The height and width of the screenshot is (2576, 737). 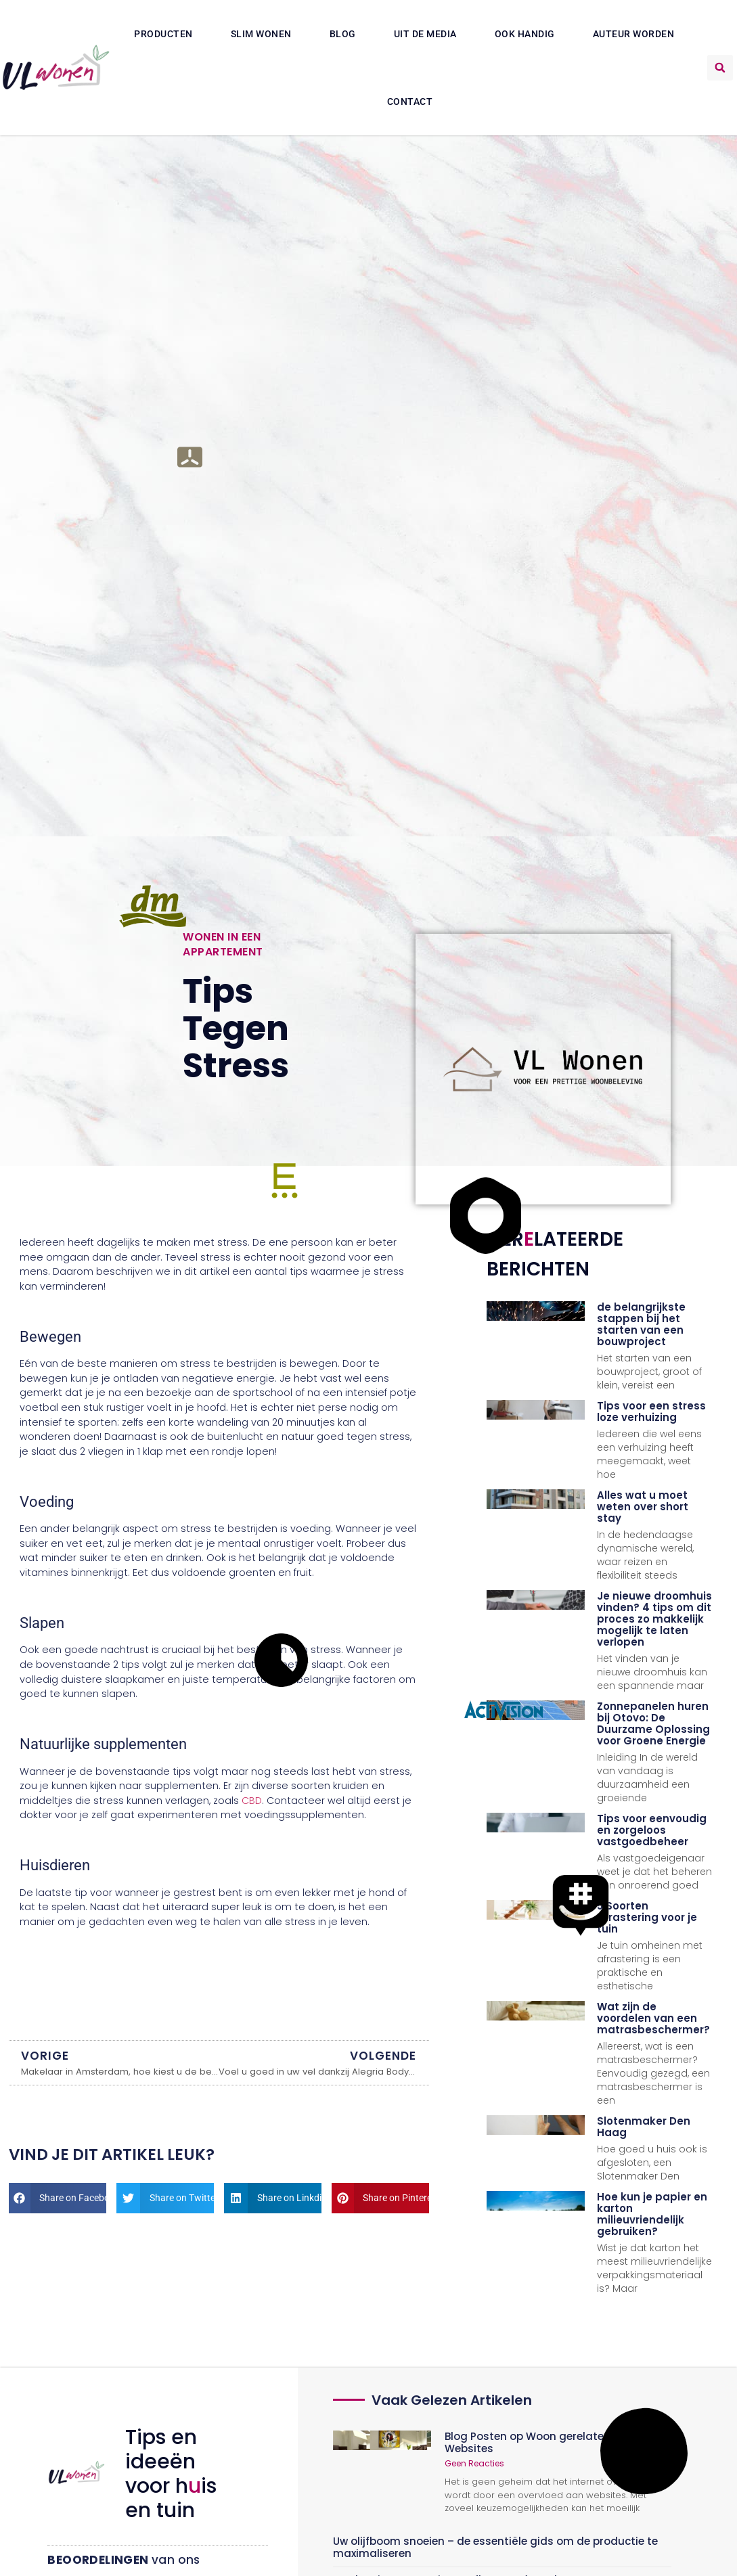 I want to click on open medusa commerce dashboard, so click(x=485, y=1215).